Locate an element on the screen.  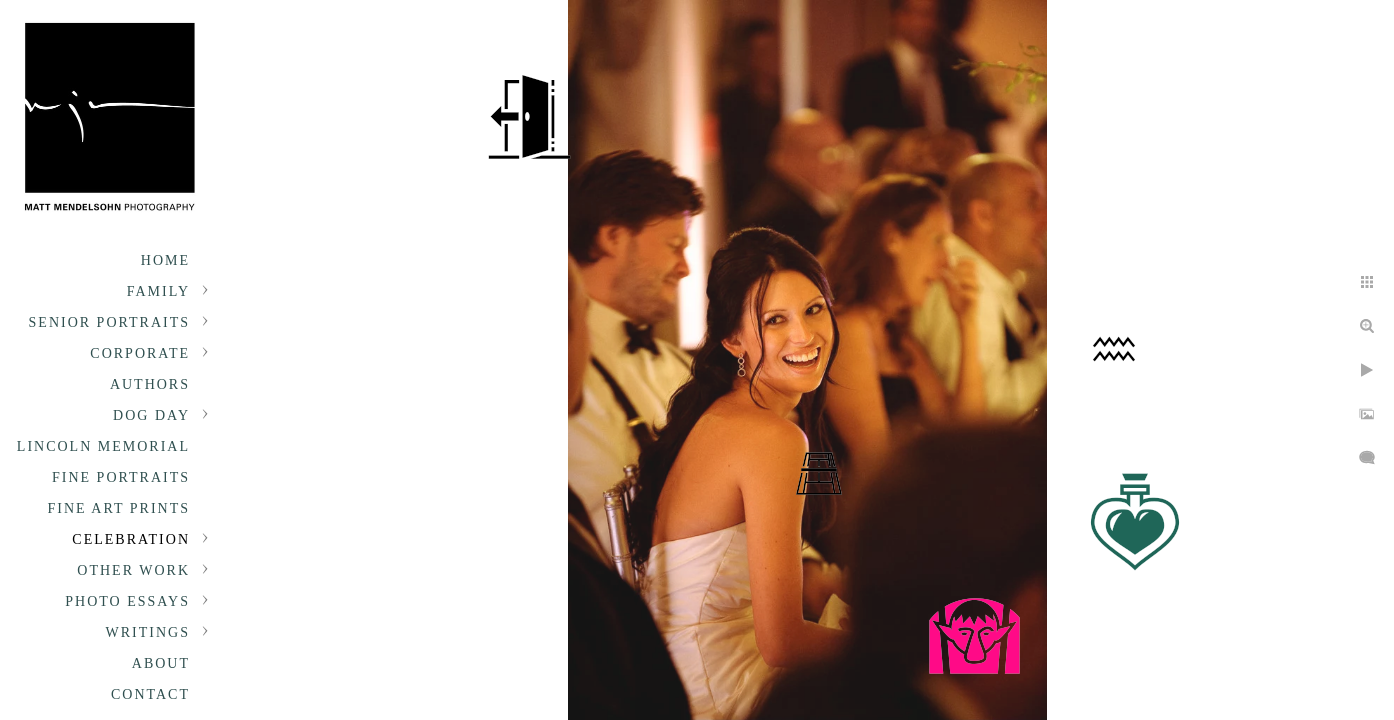
select troll character or creature type is located at coordinates (974, 628).